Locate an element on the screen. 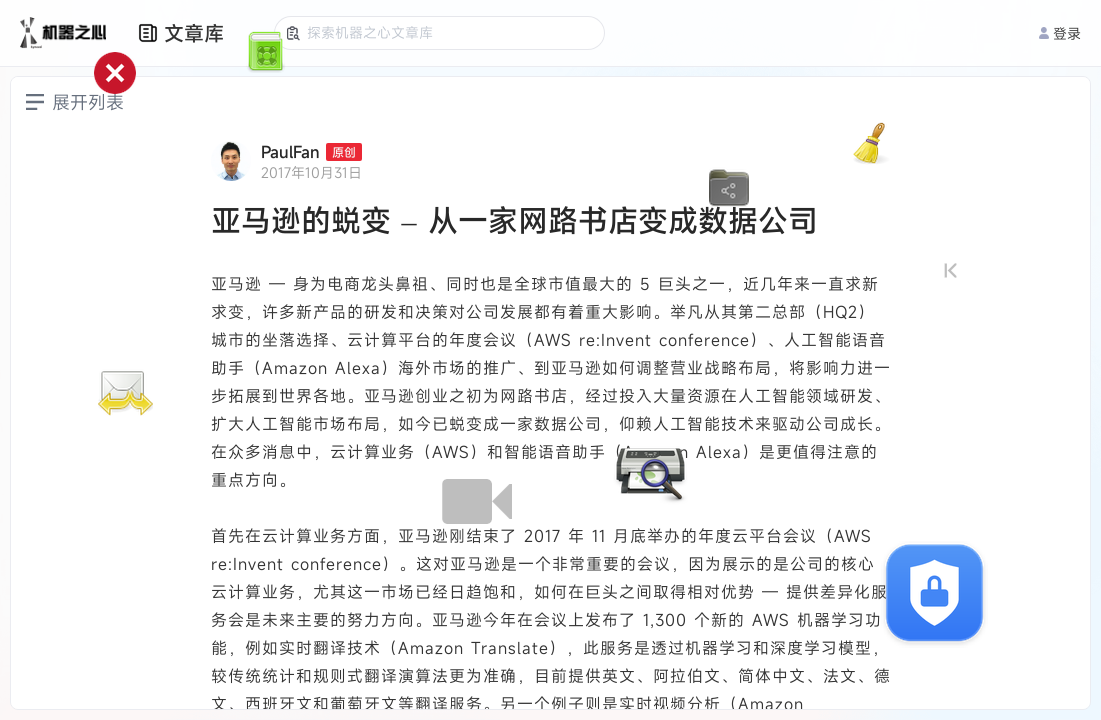 This screenshot has width=1101, height=720. open public shared folder is located at coordinates (729, 187).